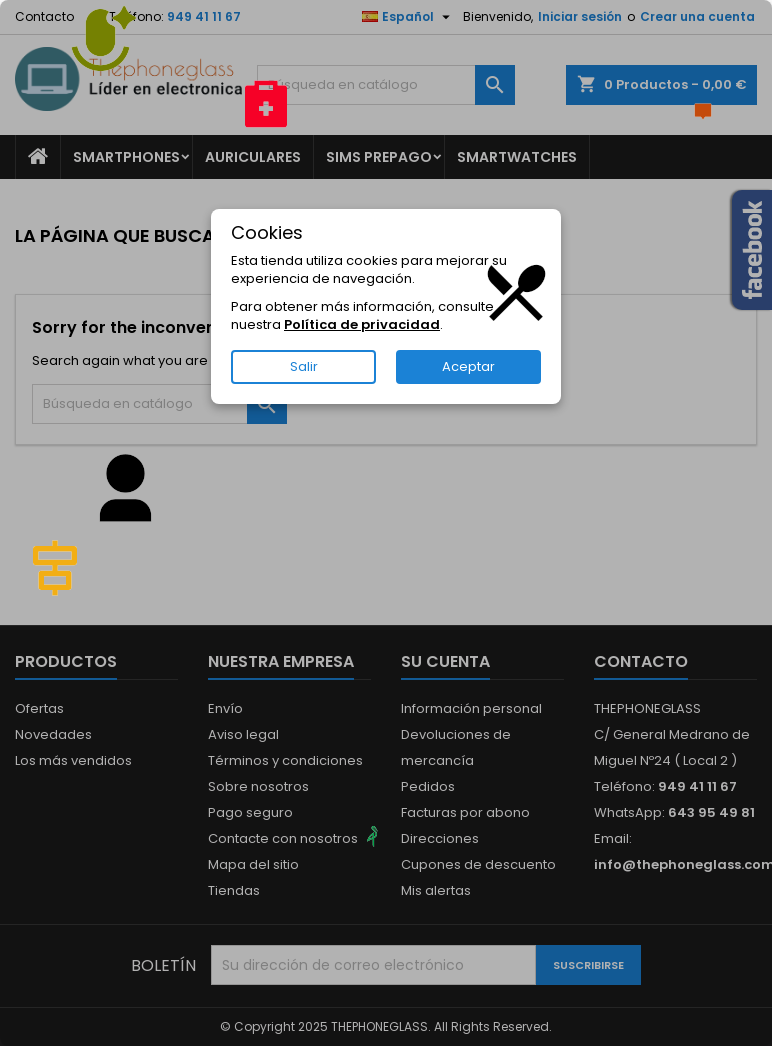  I want to click on view your profile, so click(125, 489).